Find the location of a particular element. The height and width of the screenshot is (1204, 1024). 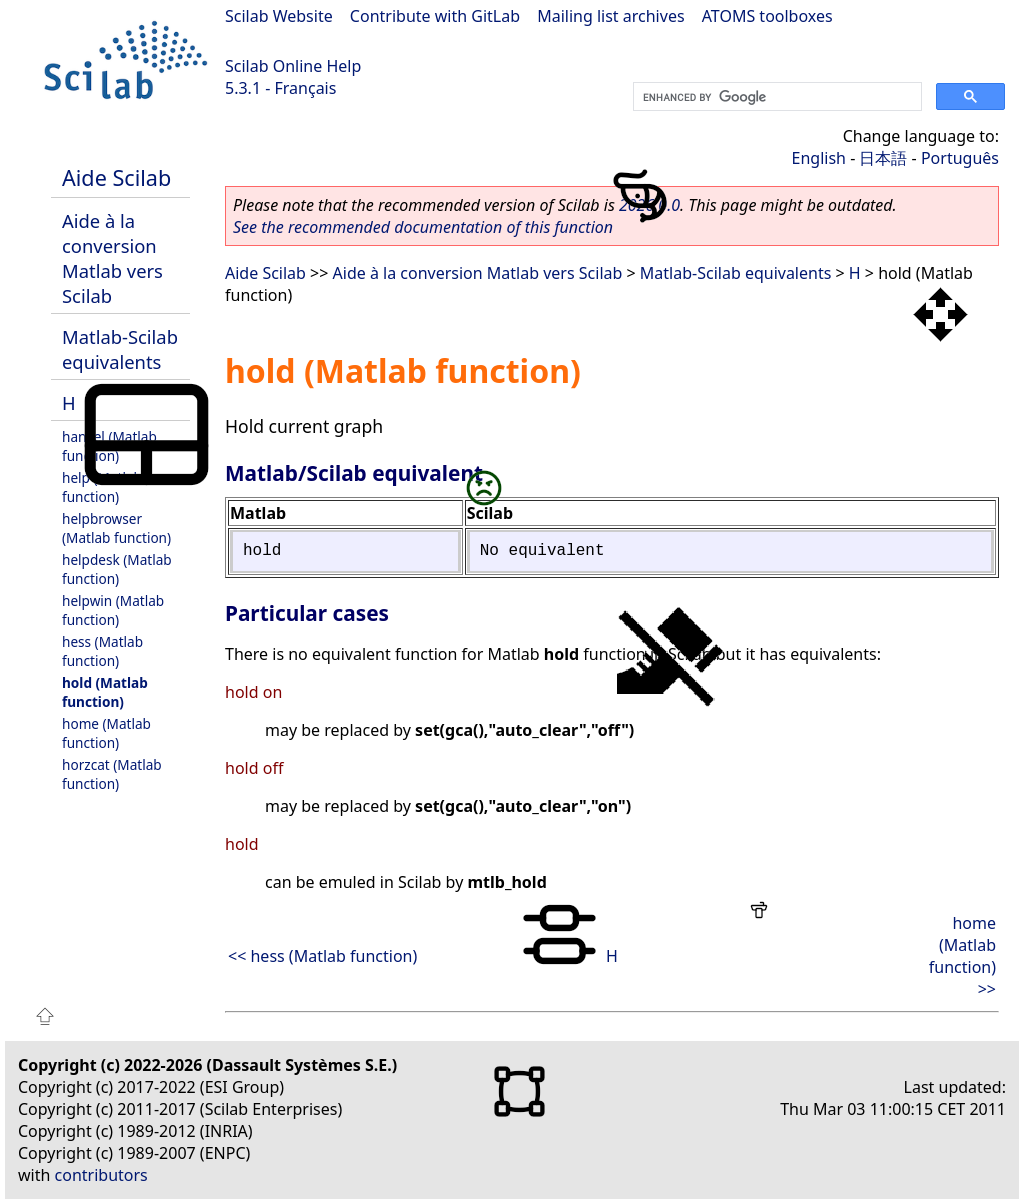

move or drag this element freely is located at coordinates (940, 314).